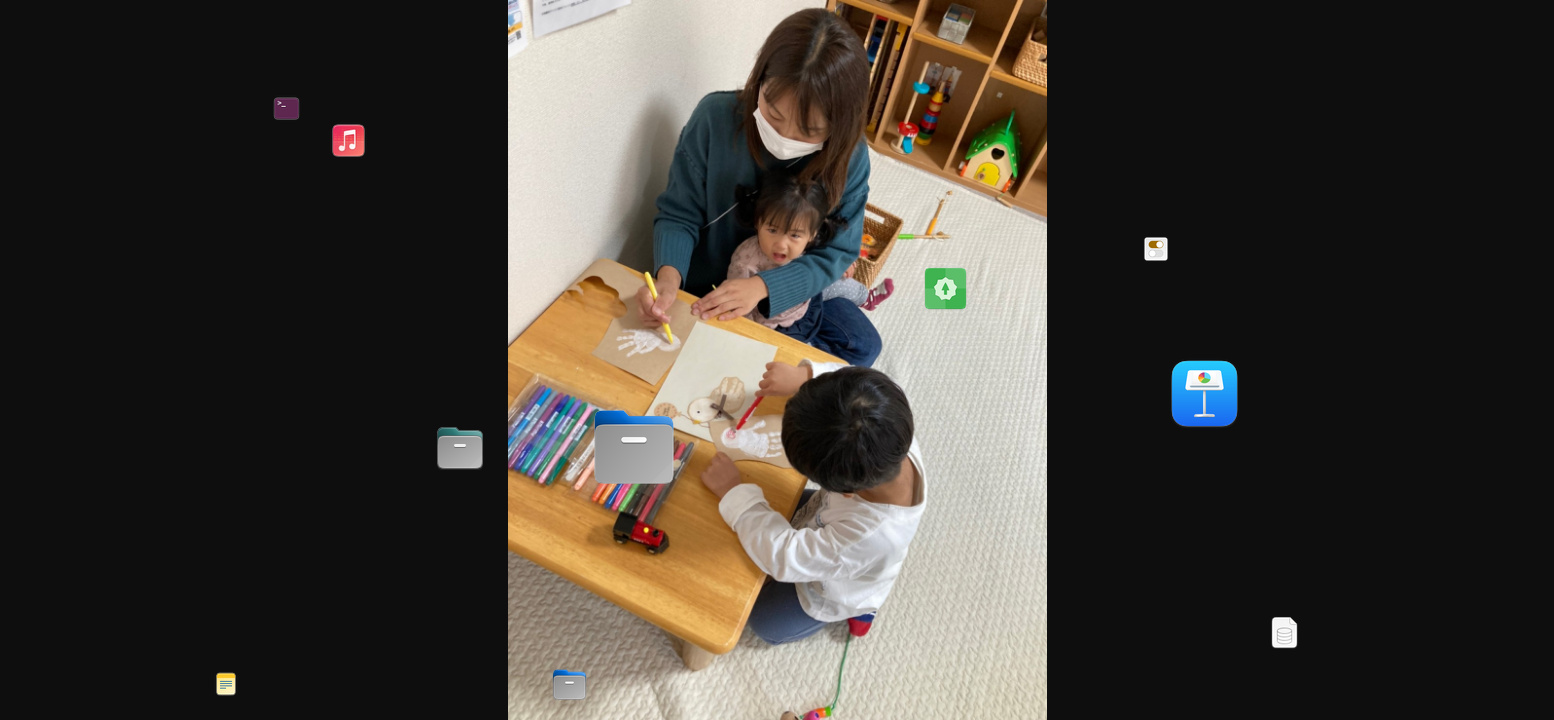  What do you see at coordinates (460, 448) in the screenshot?
I see `open the file manager application` at bounding box center [460, 448].